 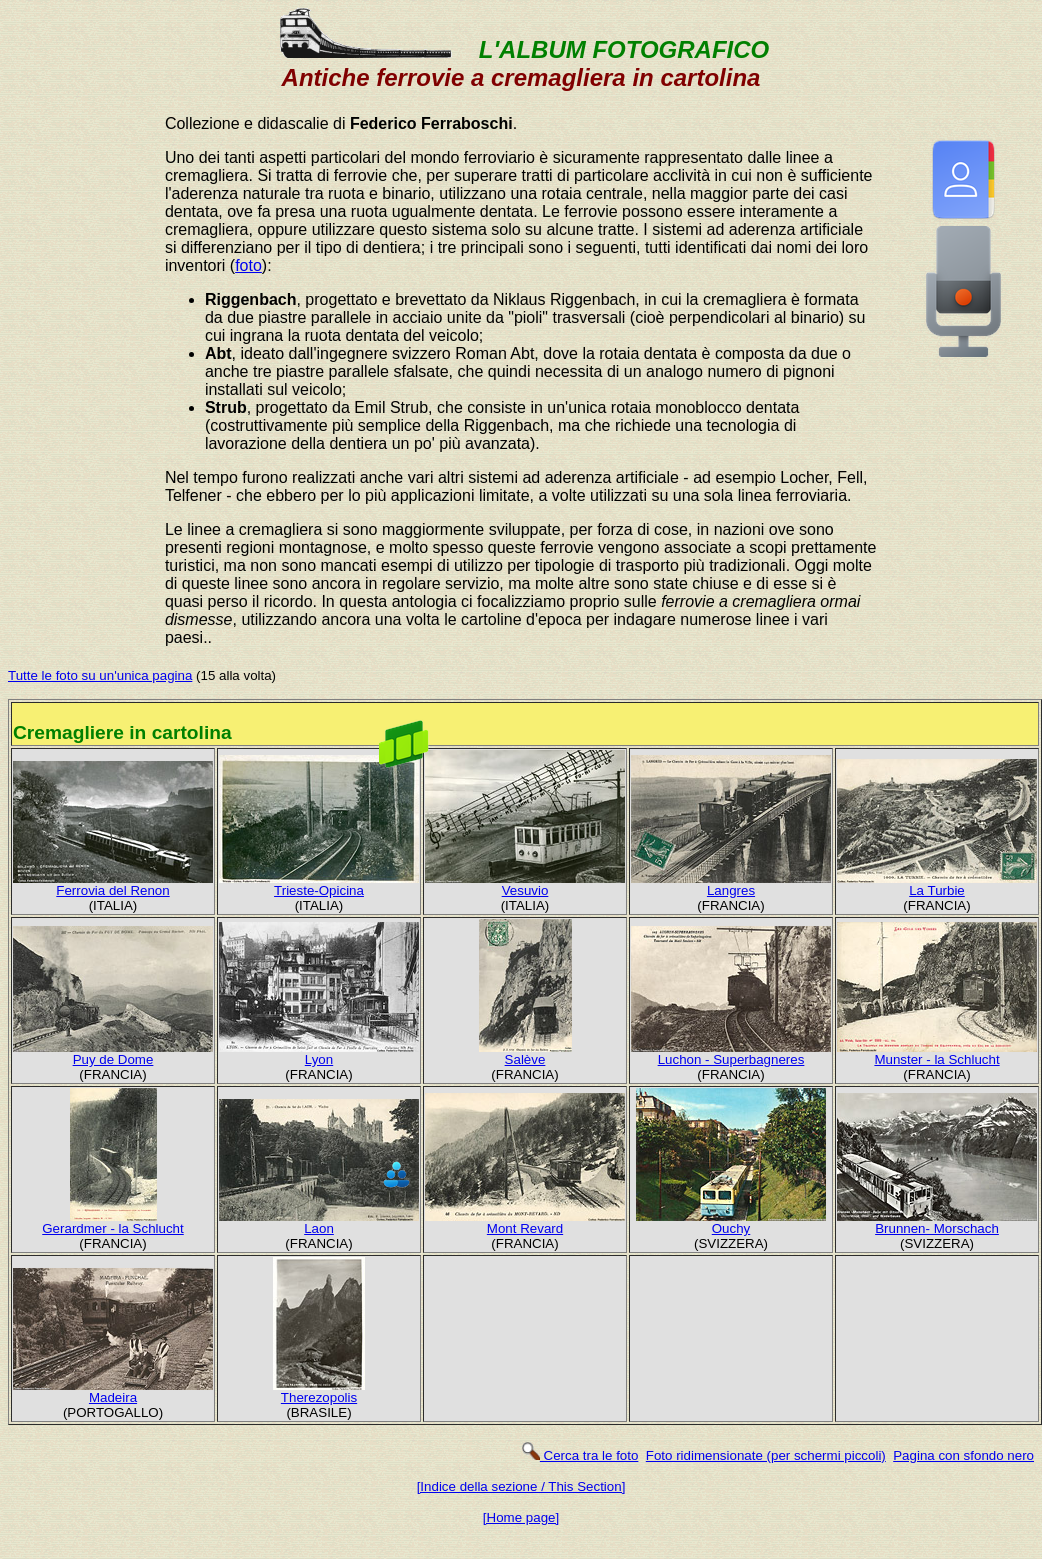 What do you see at coordinates (963, 291) in the screenshot?
I see `open voice recorder app` at bounding box center [963, 291].